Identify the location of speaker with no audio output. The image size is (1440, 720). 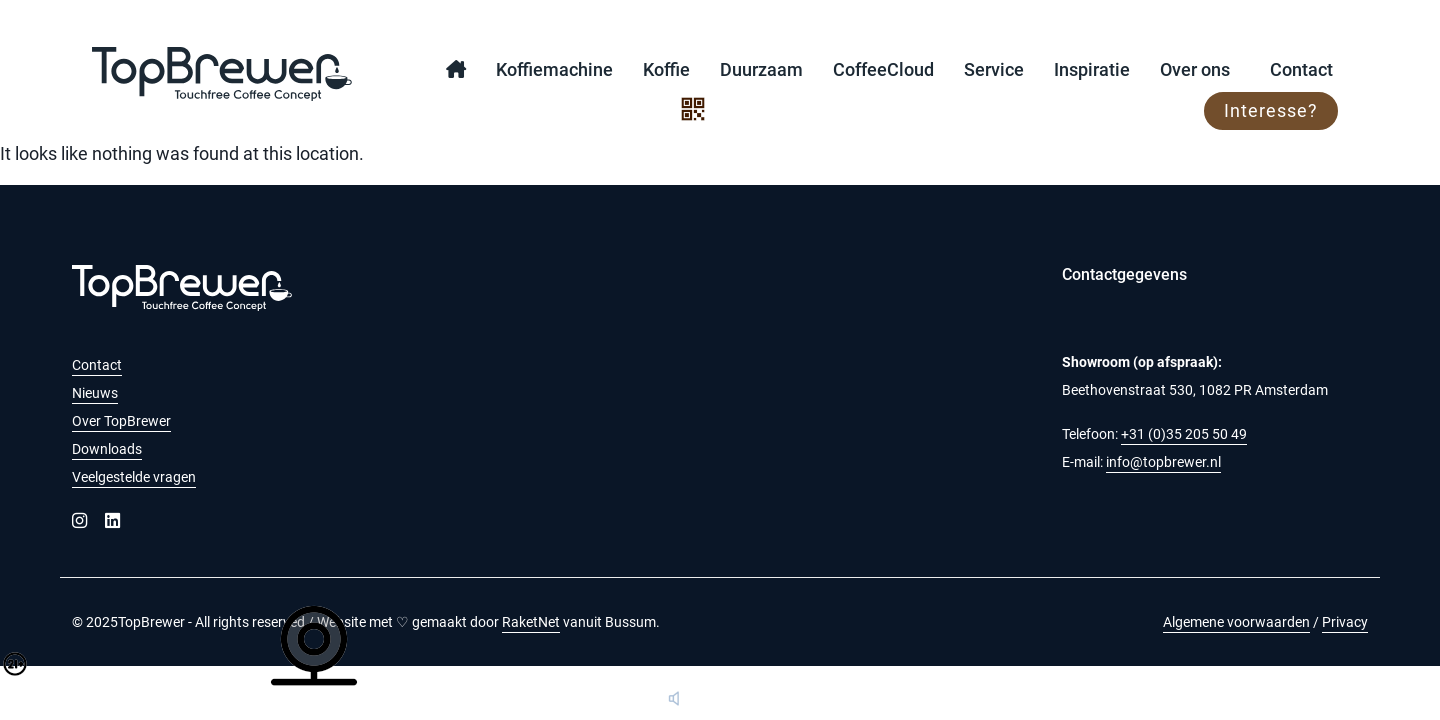
(676, 698).